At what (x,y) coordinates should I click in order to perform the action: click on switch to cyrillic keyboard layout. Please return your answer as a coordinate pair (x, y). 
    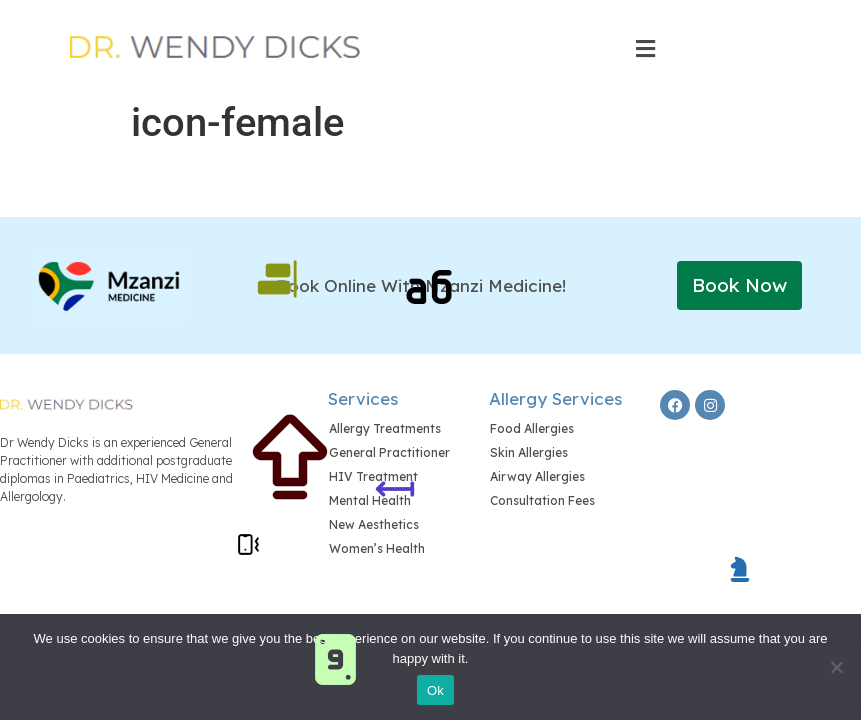
    Looking at the image, I should click on (429, 287).